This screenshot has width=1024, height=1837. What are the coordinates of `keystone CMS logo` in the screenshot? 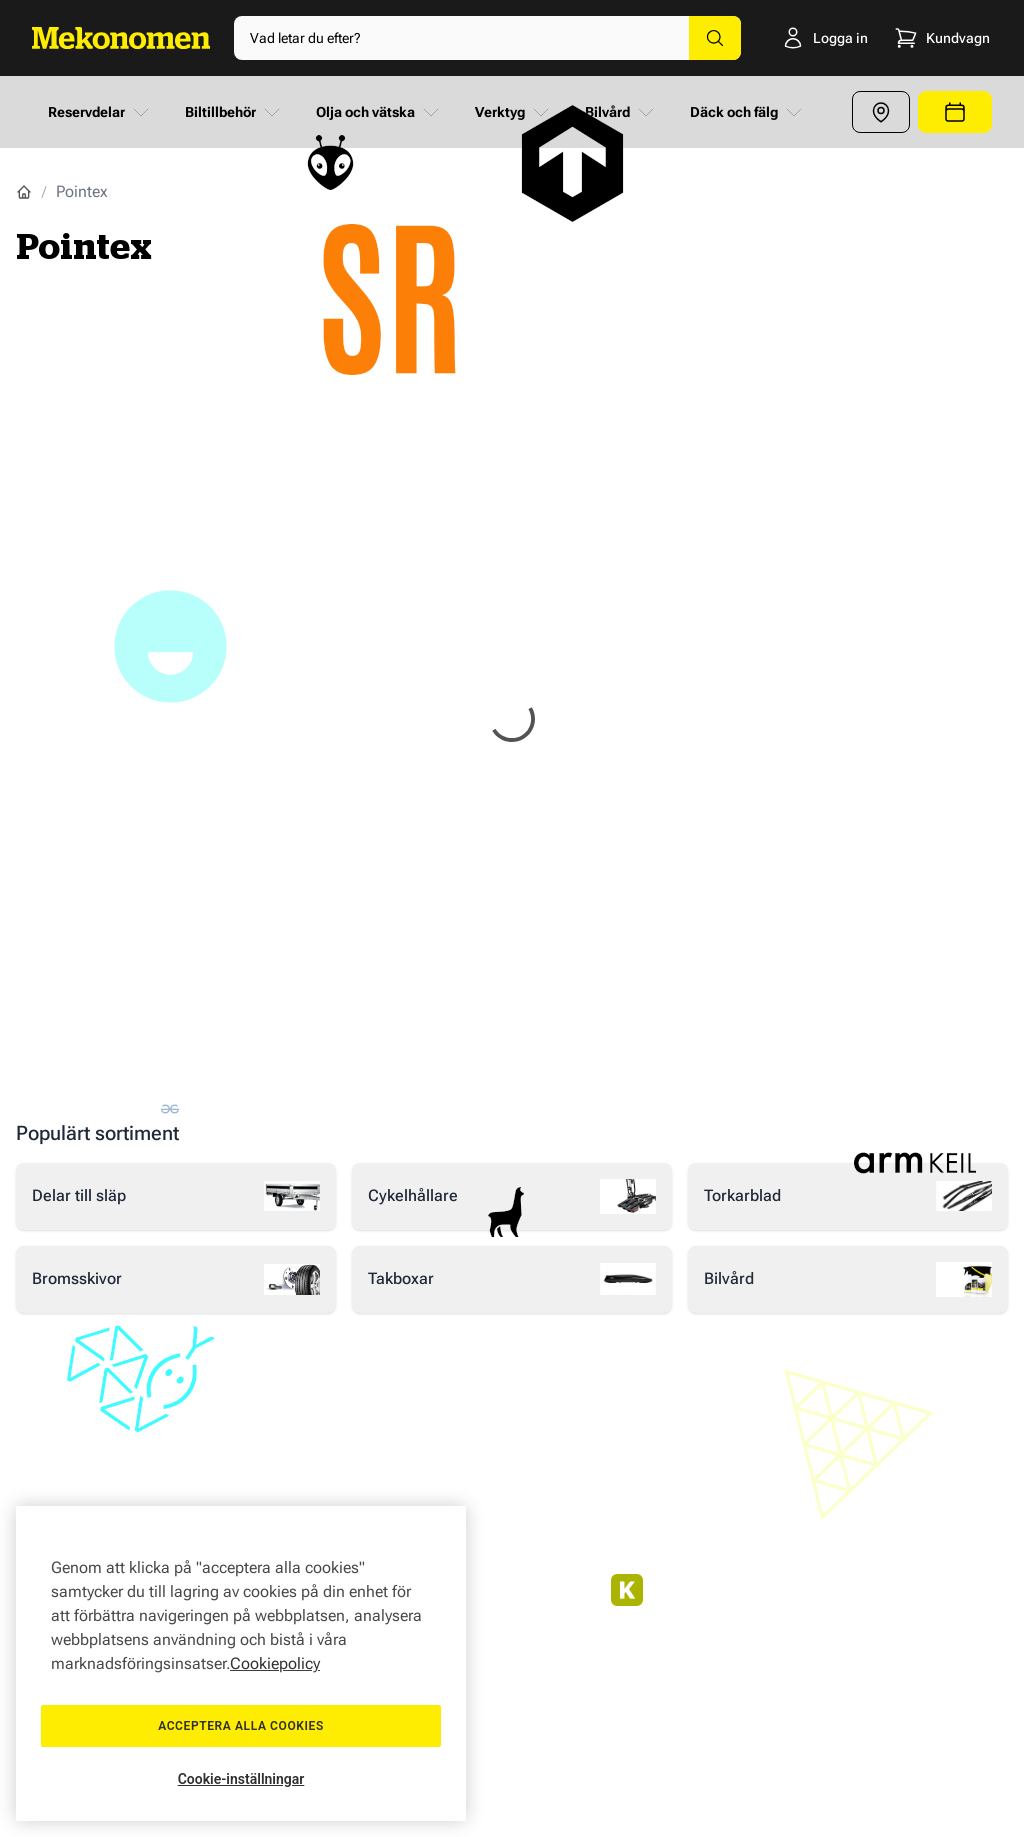 It's located at (627, 1590).